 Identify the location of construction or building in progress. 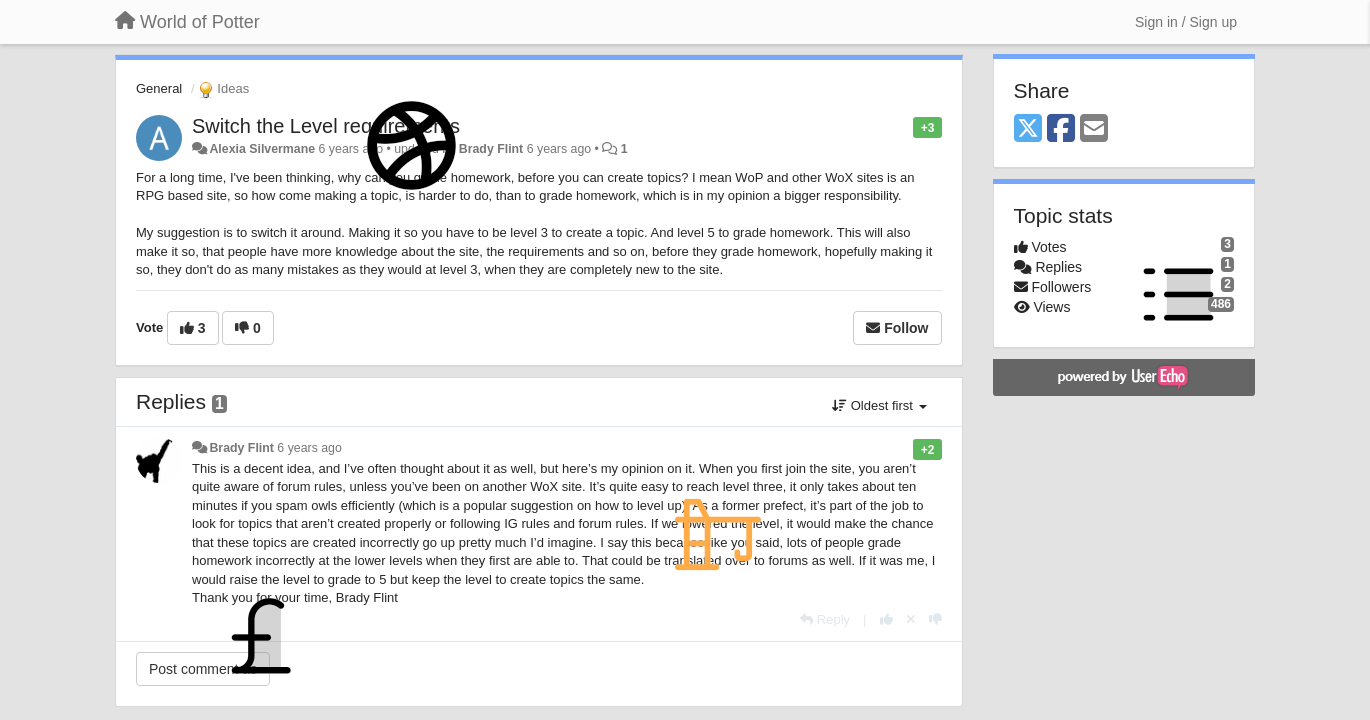
(716, 534).